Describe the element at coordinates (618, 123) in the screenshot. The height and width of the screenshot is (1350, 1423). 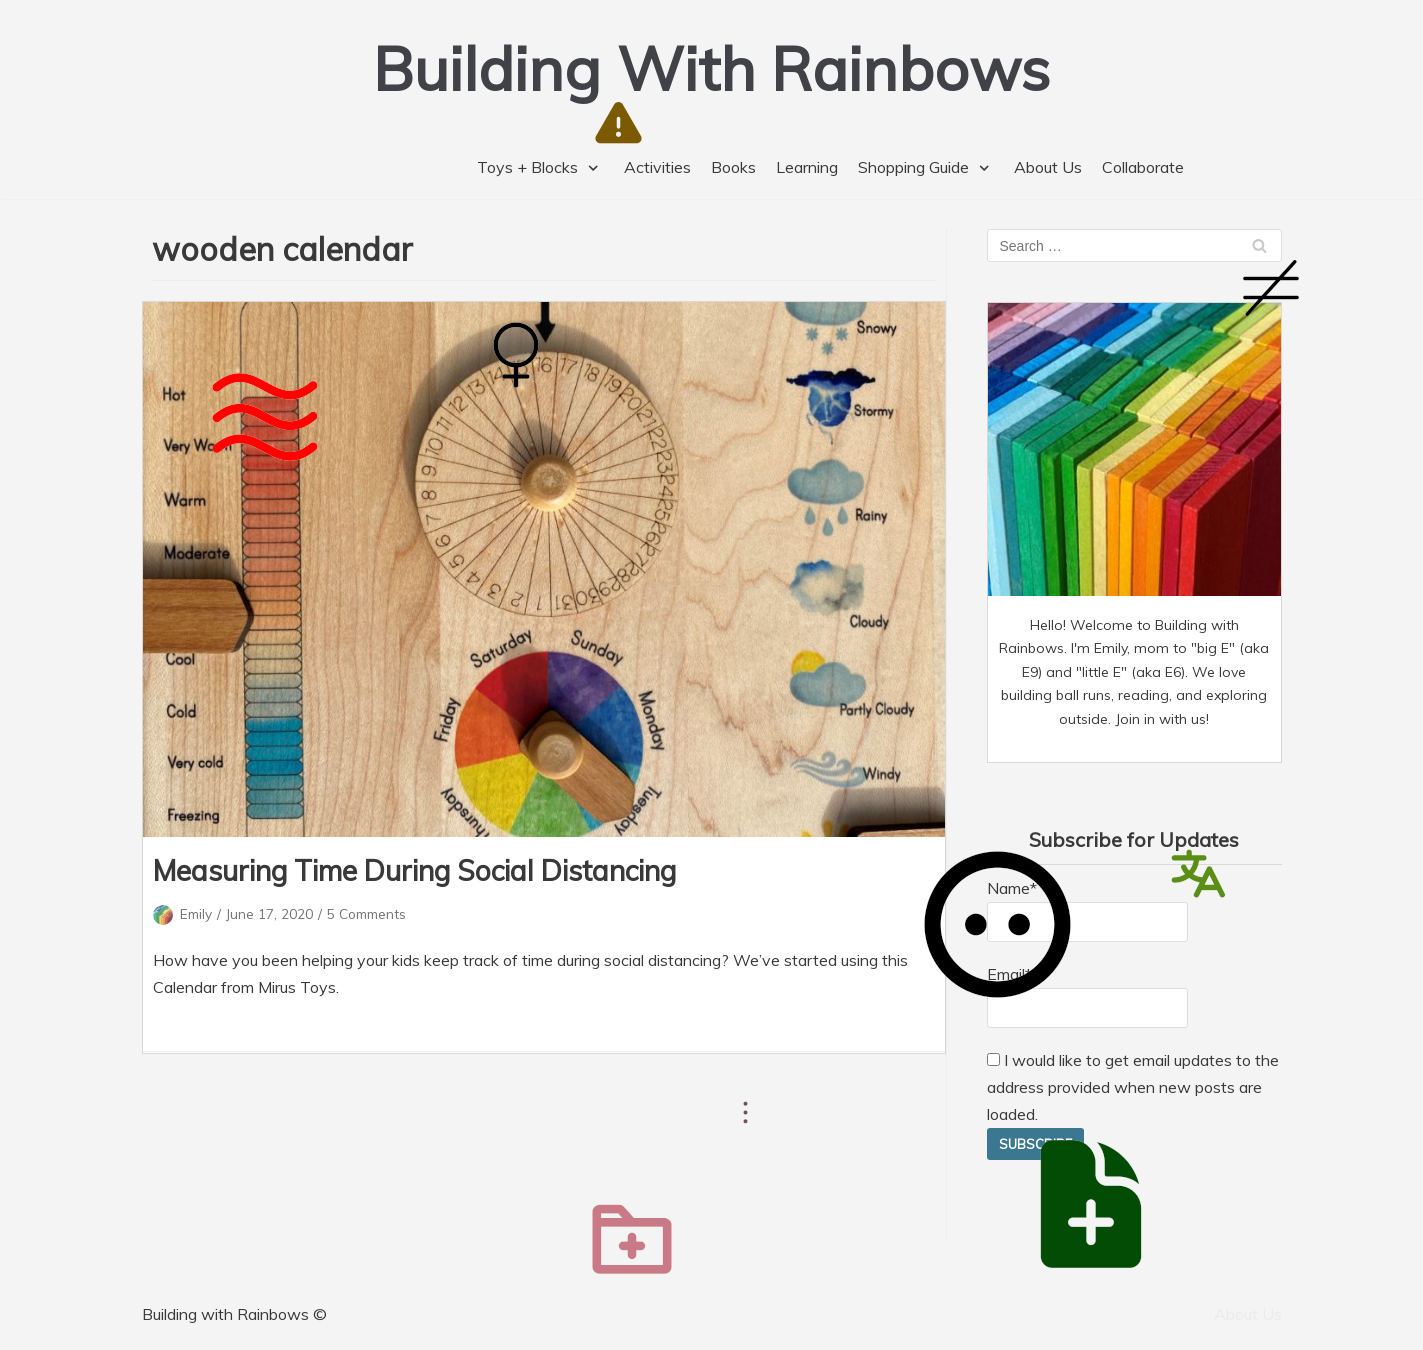
I see `indicates a warning or caution state` at that location.